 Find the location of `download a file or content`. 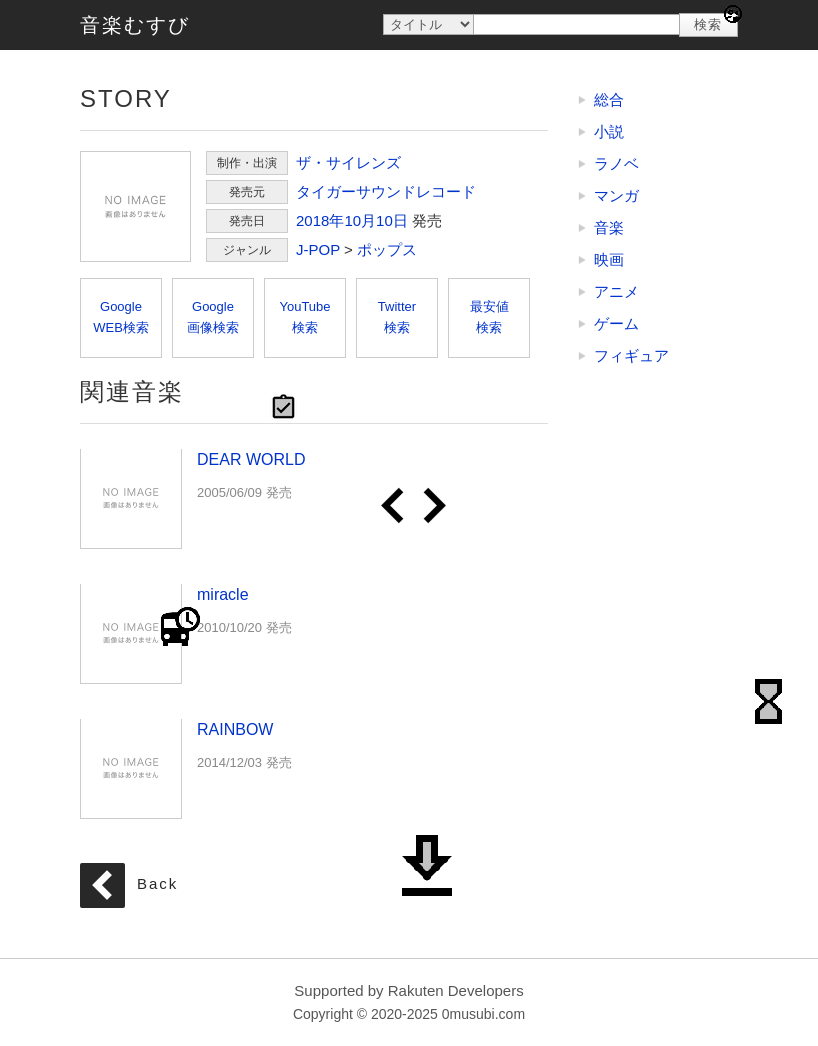

download a file or content is located at coordinates (427, 867).